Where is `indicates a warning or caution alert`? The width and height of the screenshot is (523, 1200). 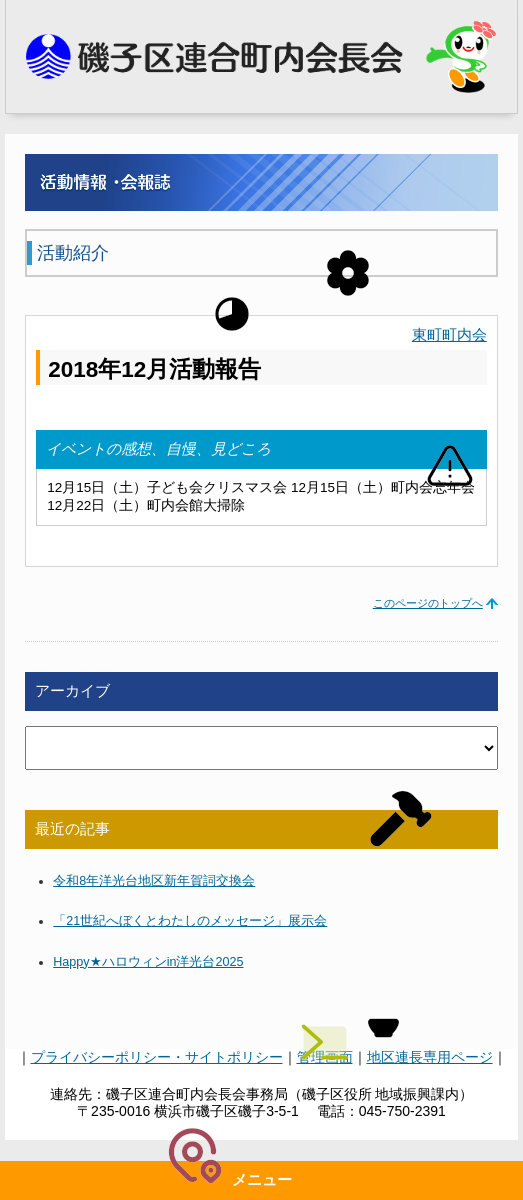 indicates a warning or caution alert is located at coordinates (450, 468).